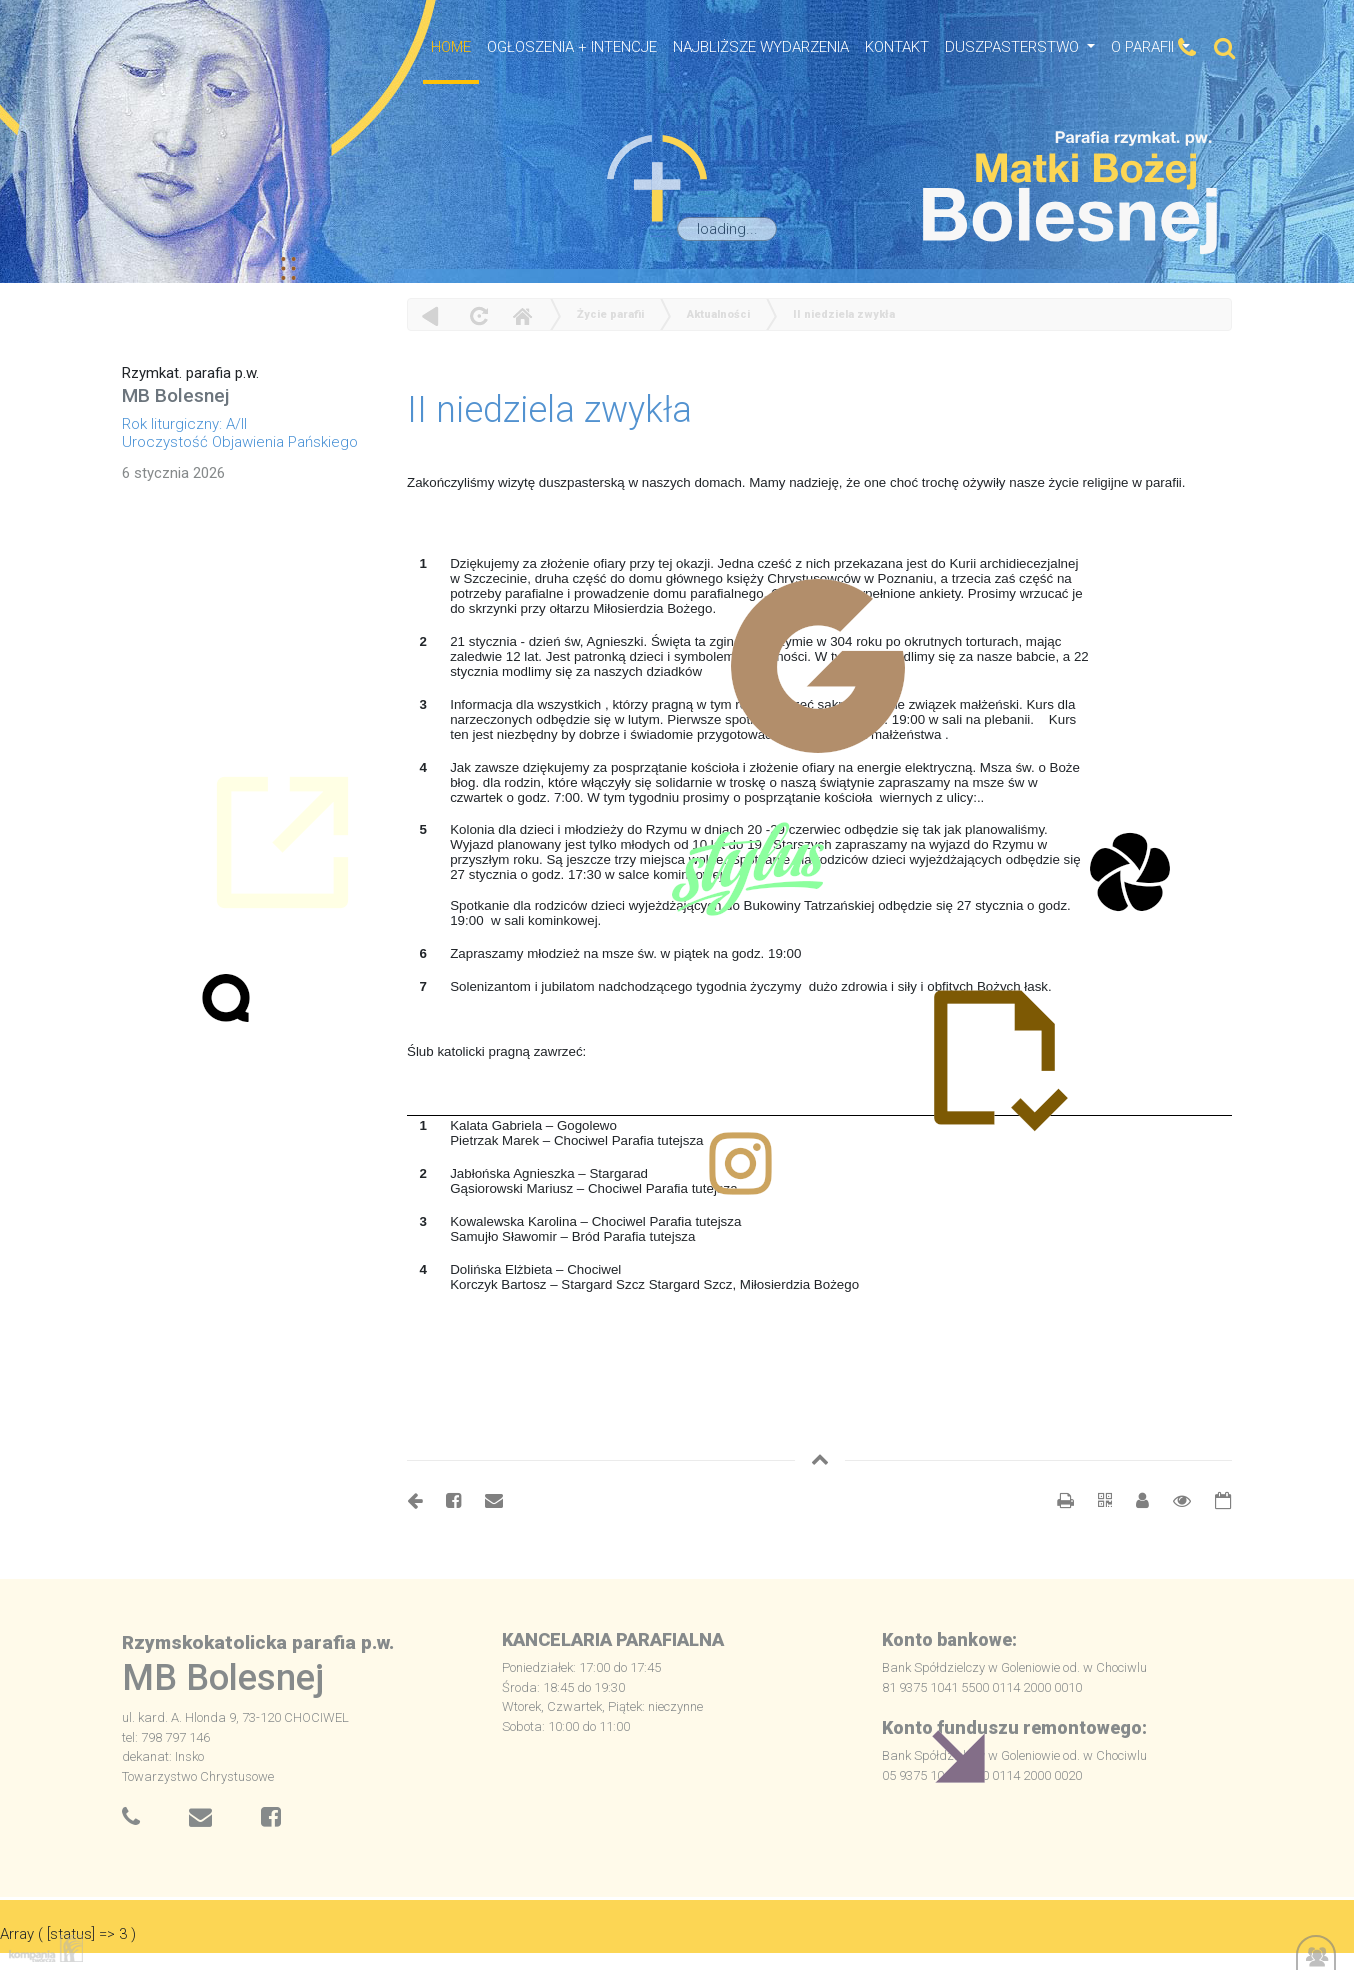 This screenshot has height=1970, width=1354. What do you see at coordinates (958, 1756) in the screenshot?
I see `navigate to the next item below` at bounding box center [958, 1756].